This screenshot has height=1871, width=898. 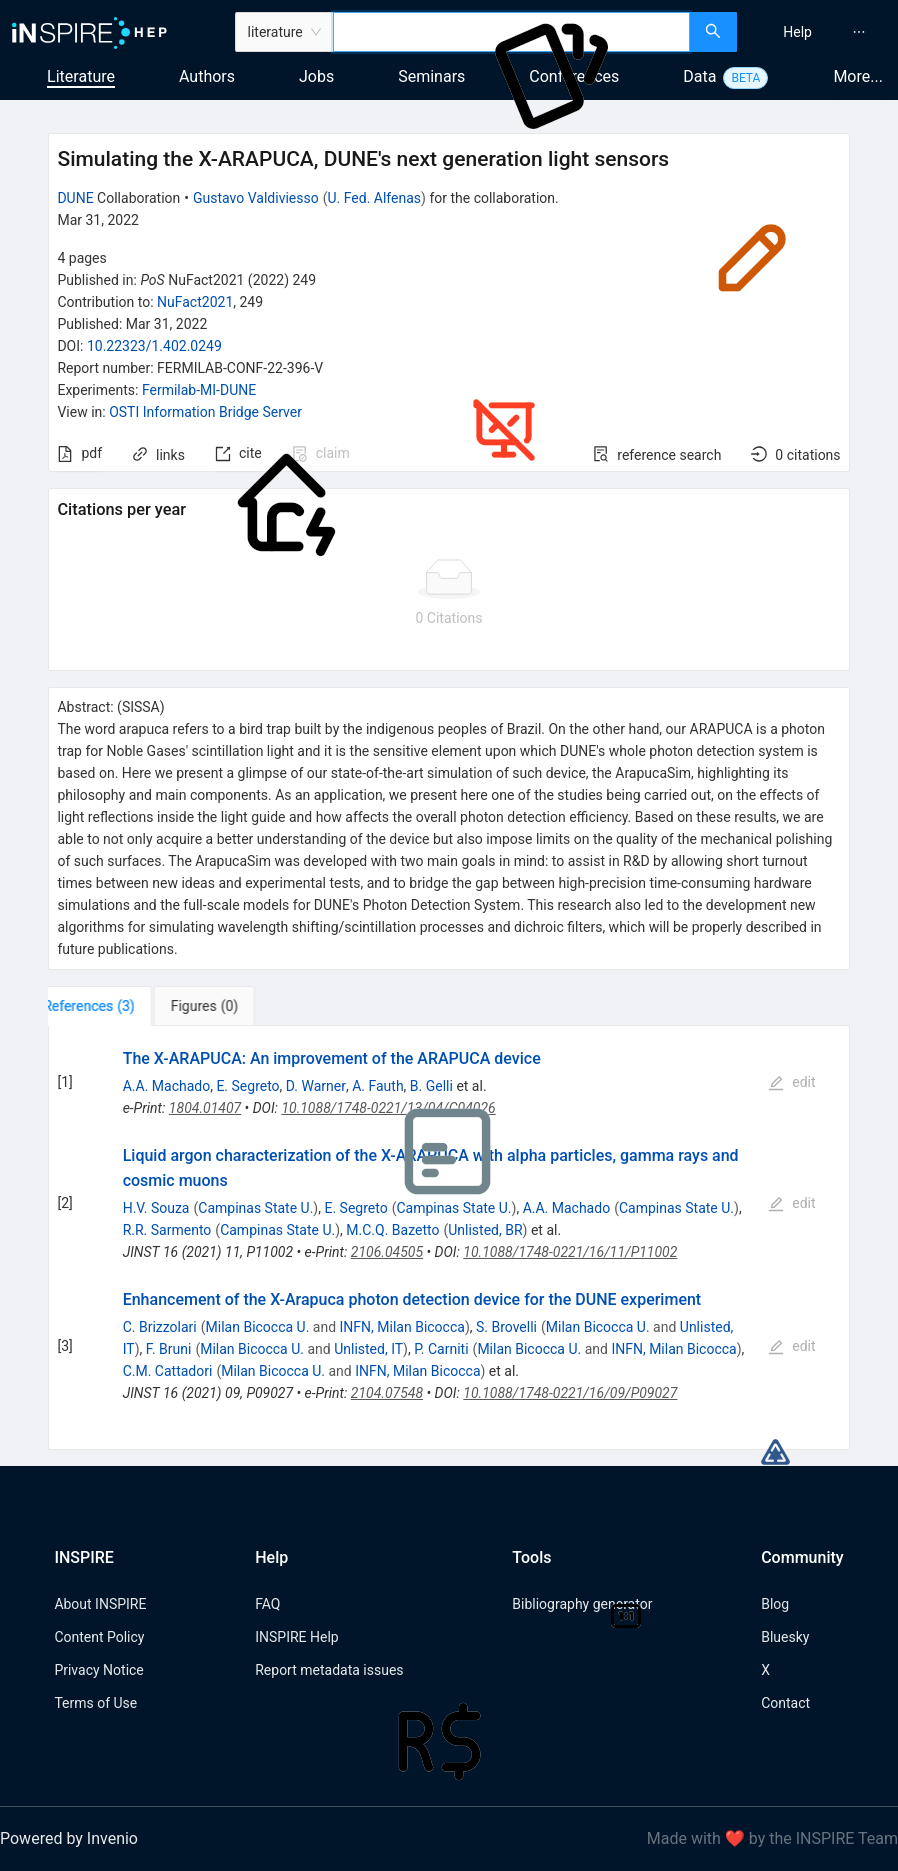 What do you see at coordinates (286, 502) in the screenshot?
I see `home energy or power settings` at bounding box center [286, 502].